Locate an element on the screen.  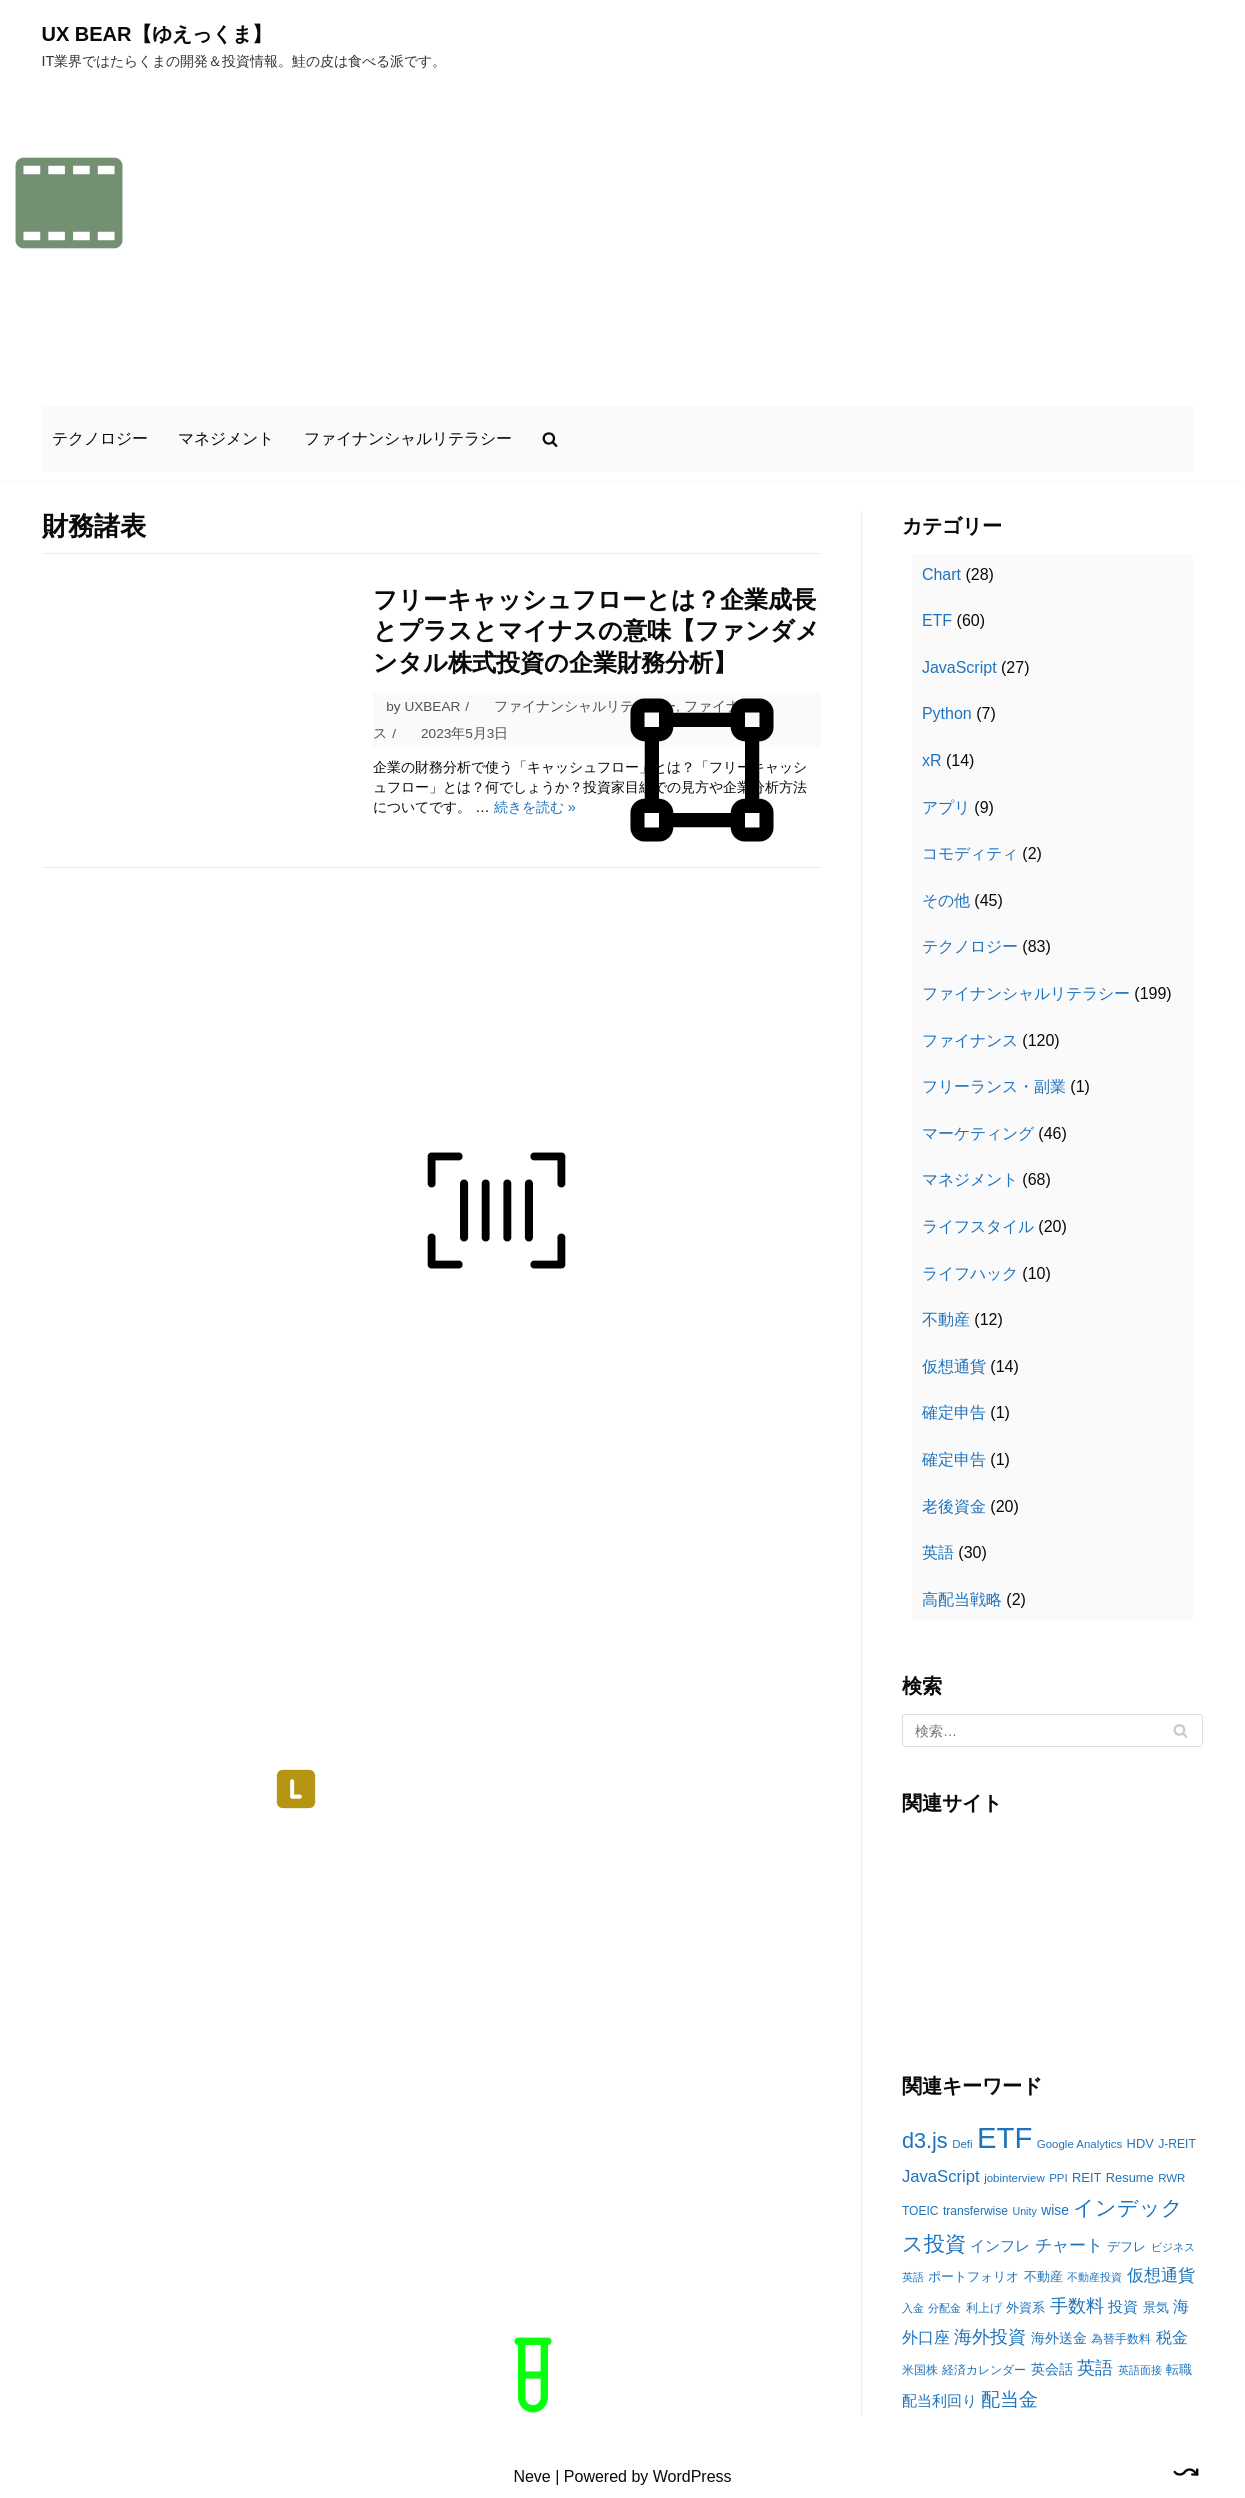
access vector editing tools is located at coordinates (702, 770).